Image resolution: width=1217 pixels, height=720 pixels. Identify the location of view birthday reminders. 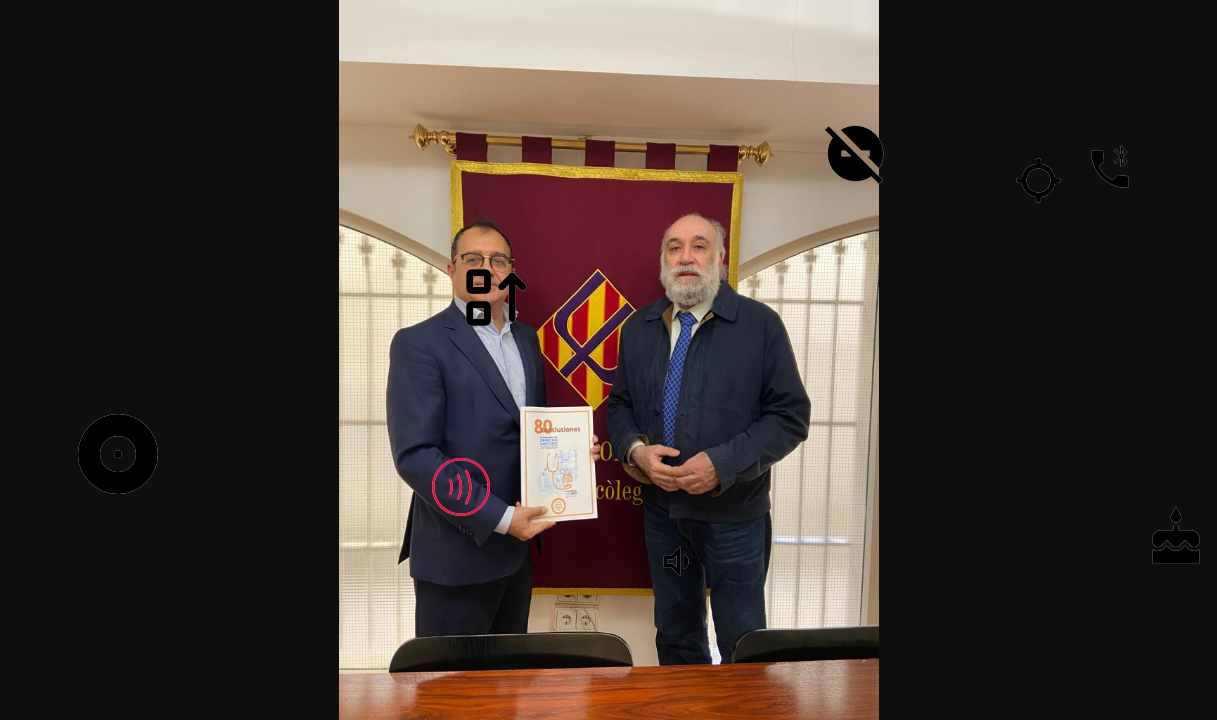
(1176, 538).